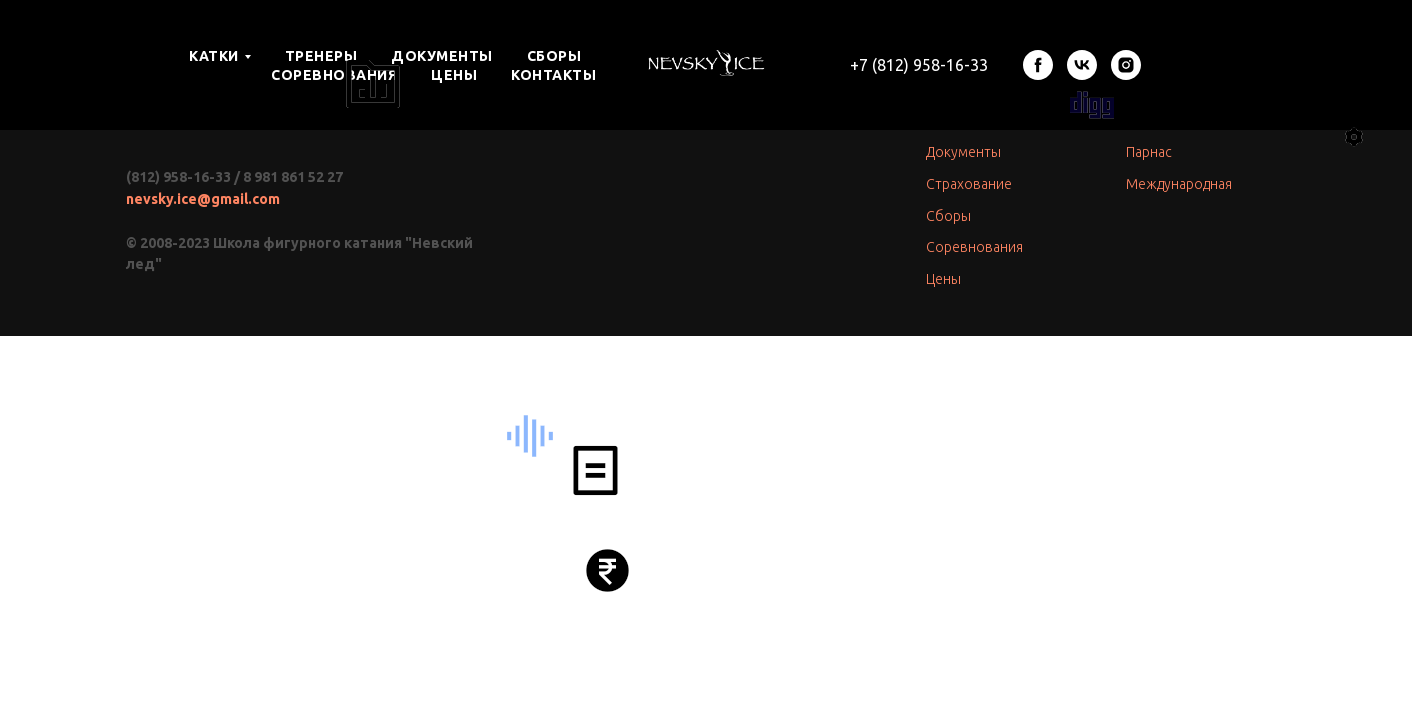 This screenshot has width=1412, height=720. Describe the element at coordinates (1354, 137) in the screenshot. I see `access settings or preferences` at that location.